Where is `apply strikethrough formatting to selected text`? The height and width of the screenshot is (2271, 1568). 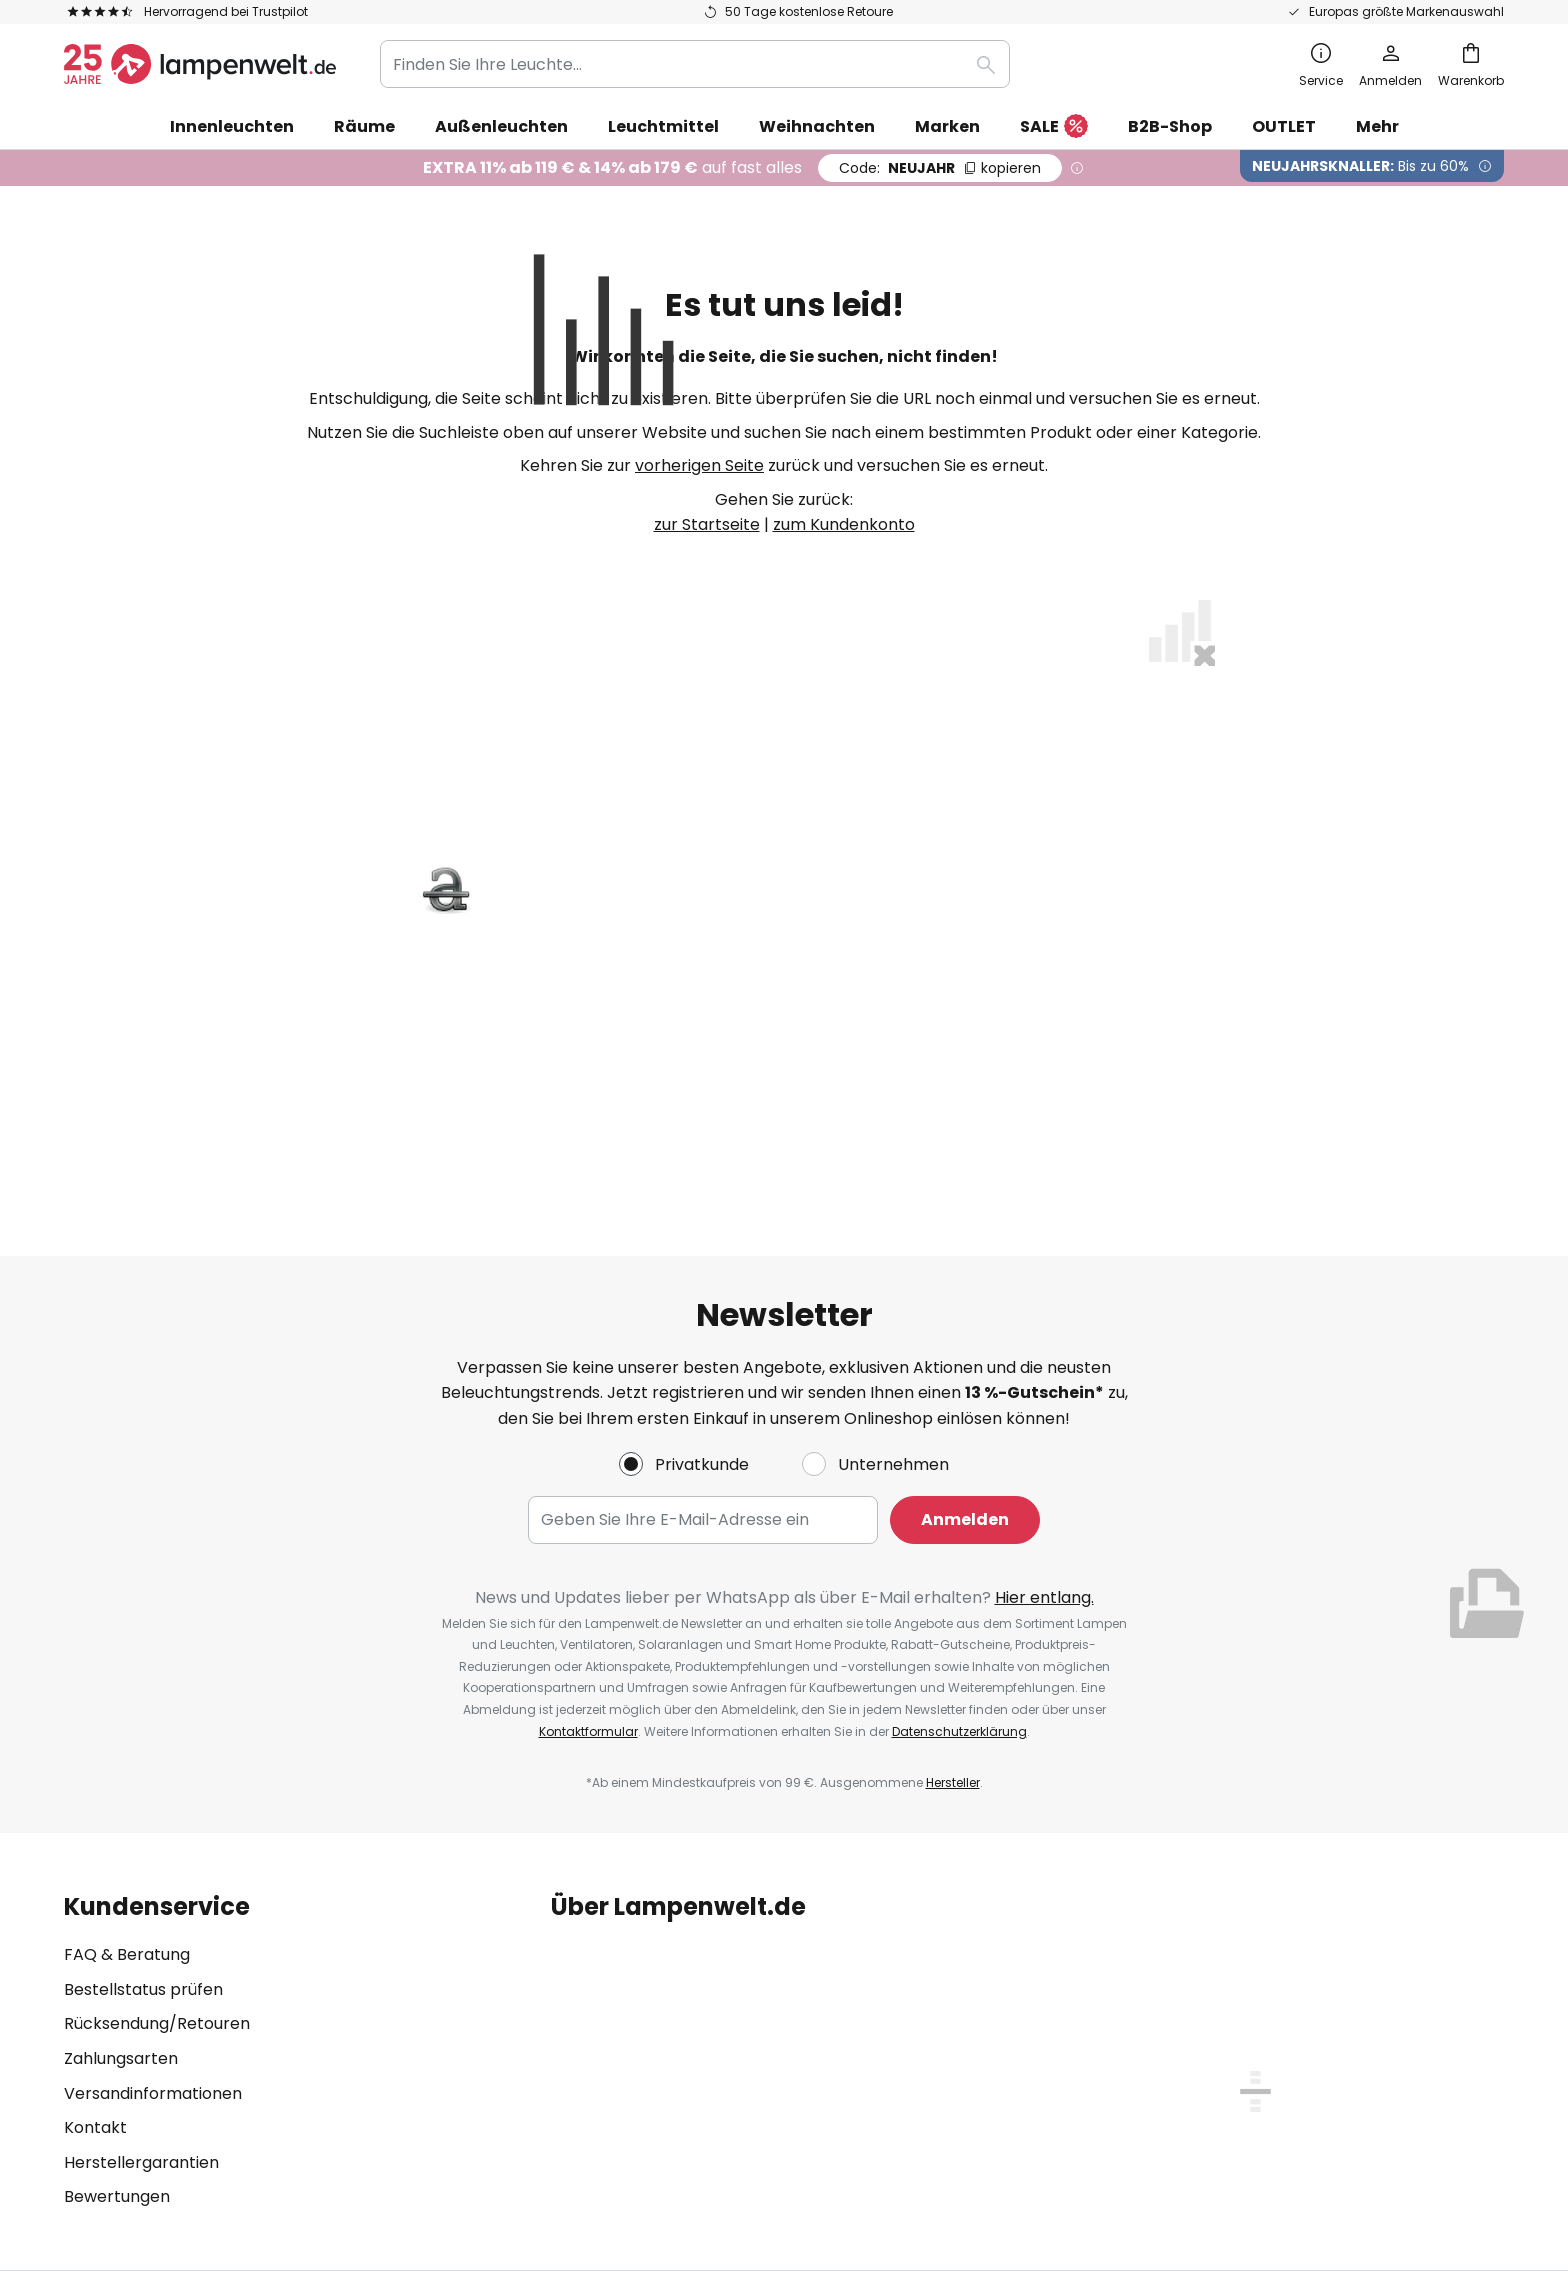 apply strikethrough formatting to selected text is located at coordinates (448, 890).